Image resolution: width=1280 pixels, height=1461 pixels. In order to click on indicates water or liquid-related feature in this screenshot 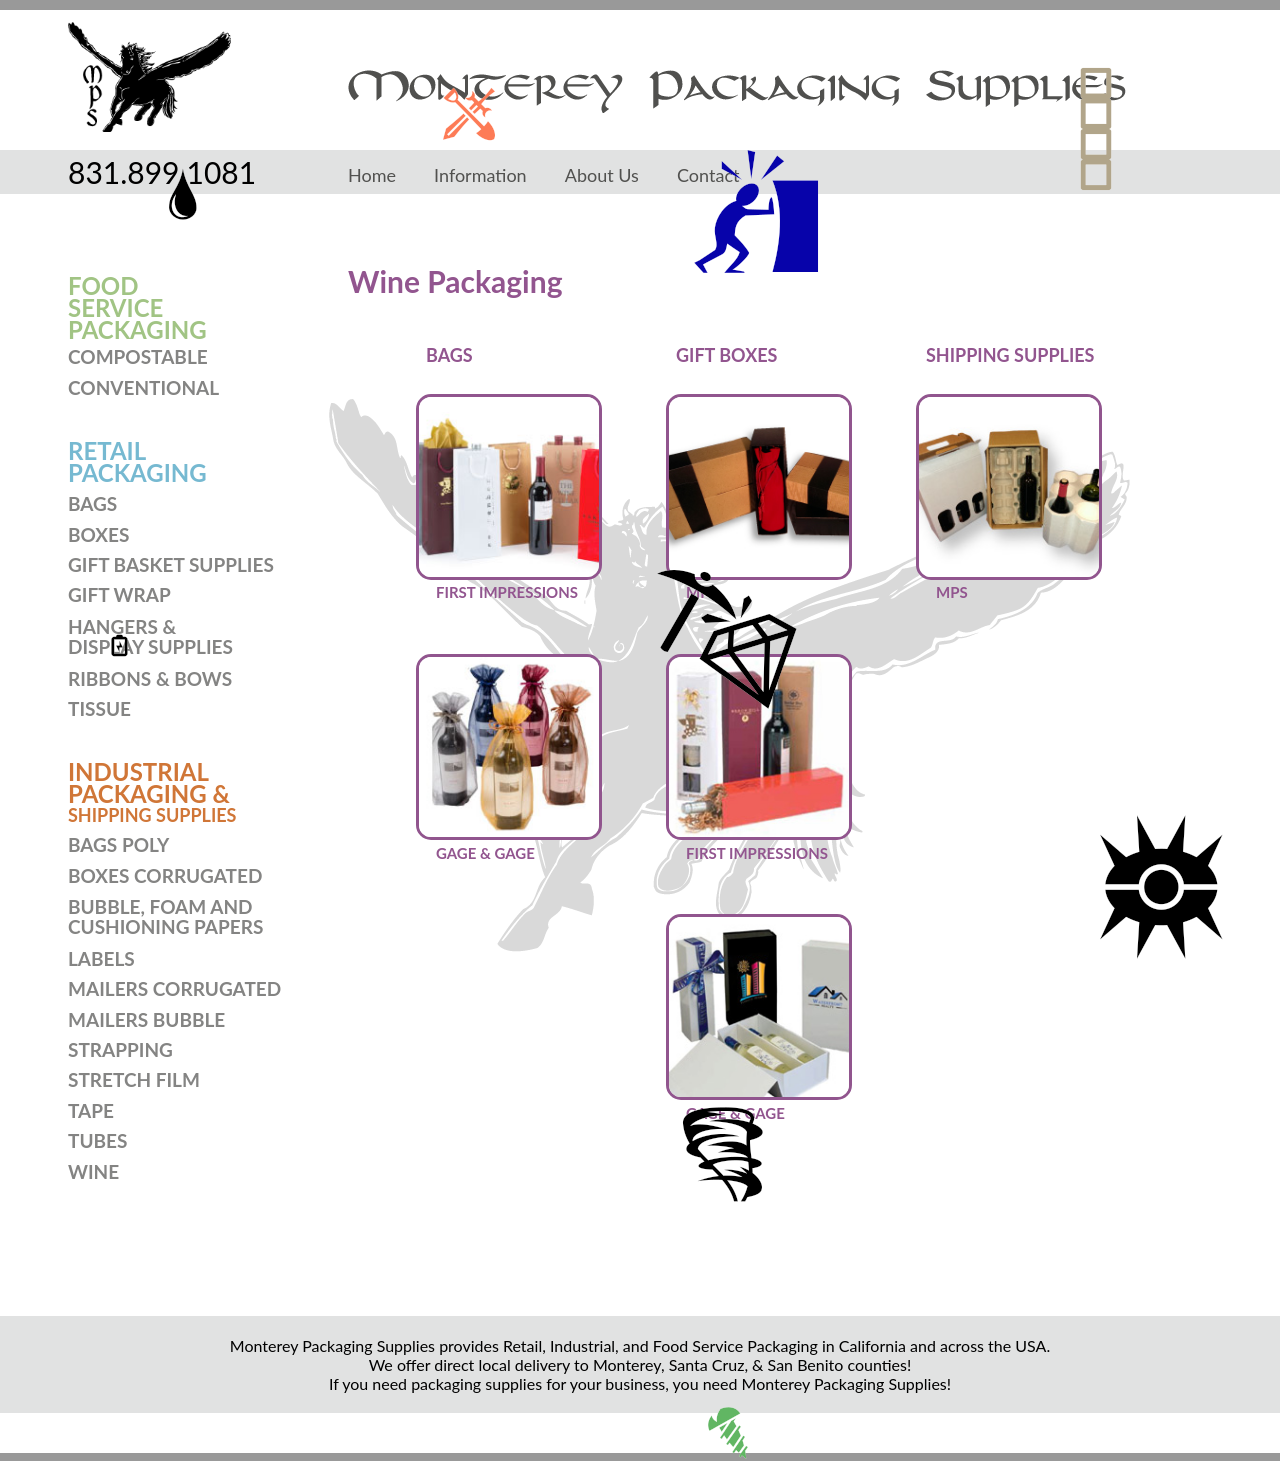, I will do `click(182, 194)`.